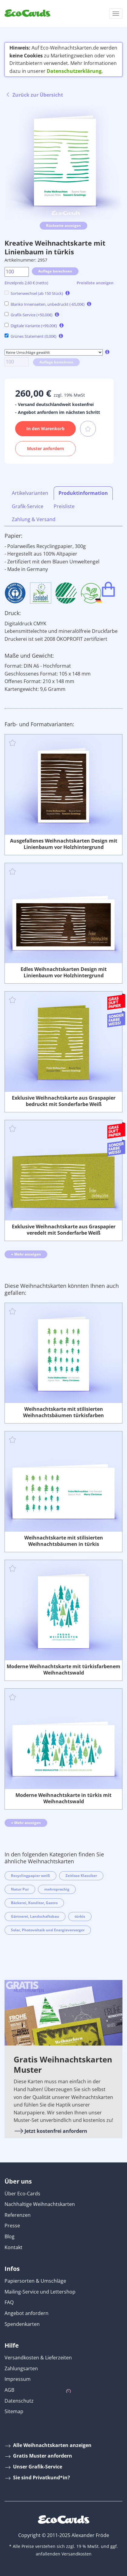  I want to click on reduce playback speed, so click(69, 2391).